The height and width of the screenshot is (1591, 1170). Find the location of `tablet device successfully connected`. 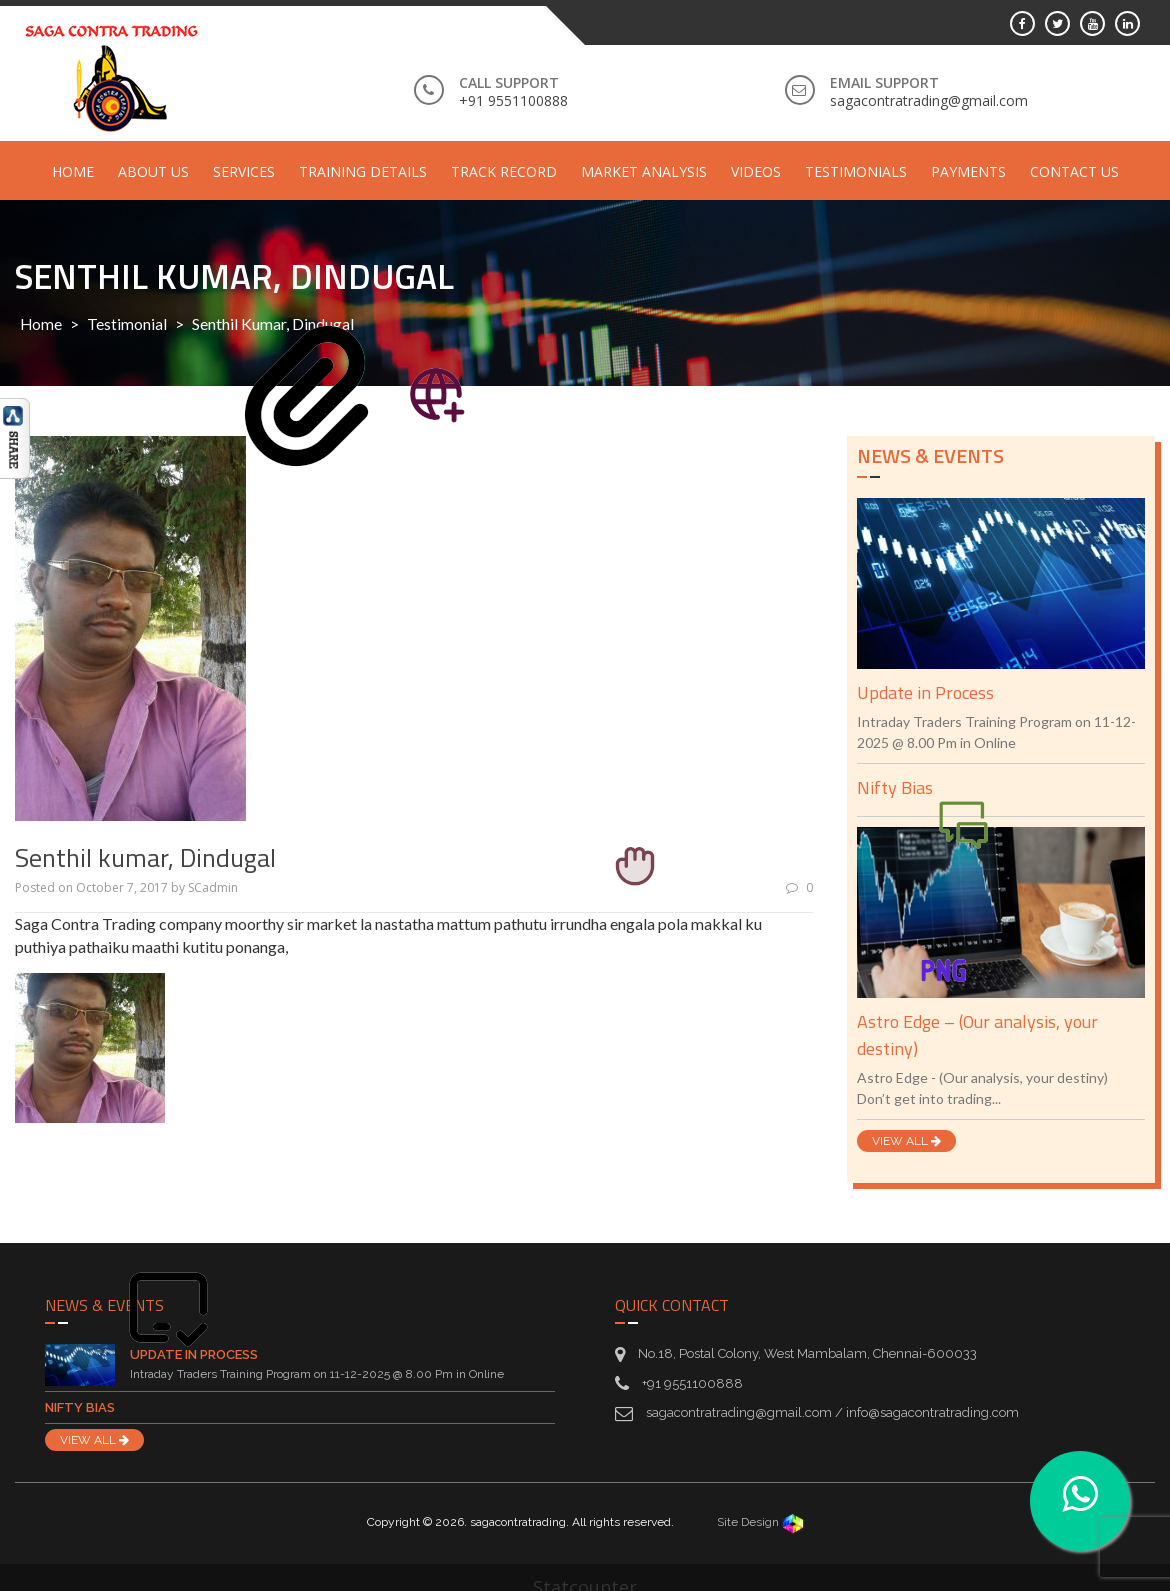

tablet device successfully connected is located at coordinates (168, 1307).